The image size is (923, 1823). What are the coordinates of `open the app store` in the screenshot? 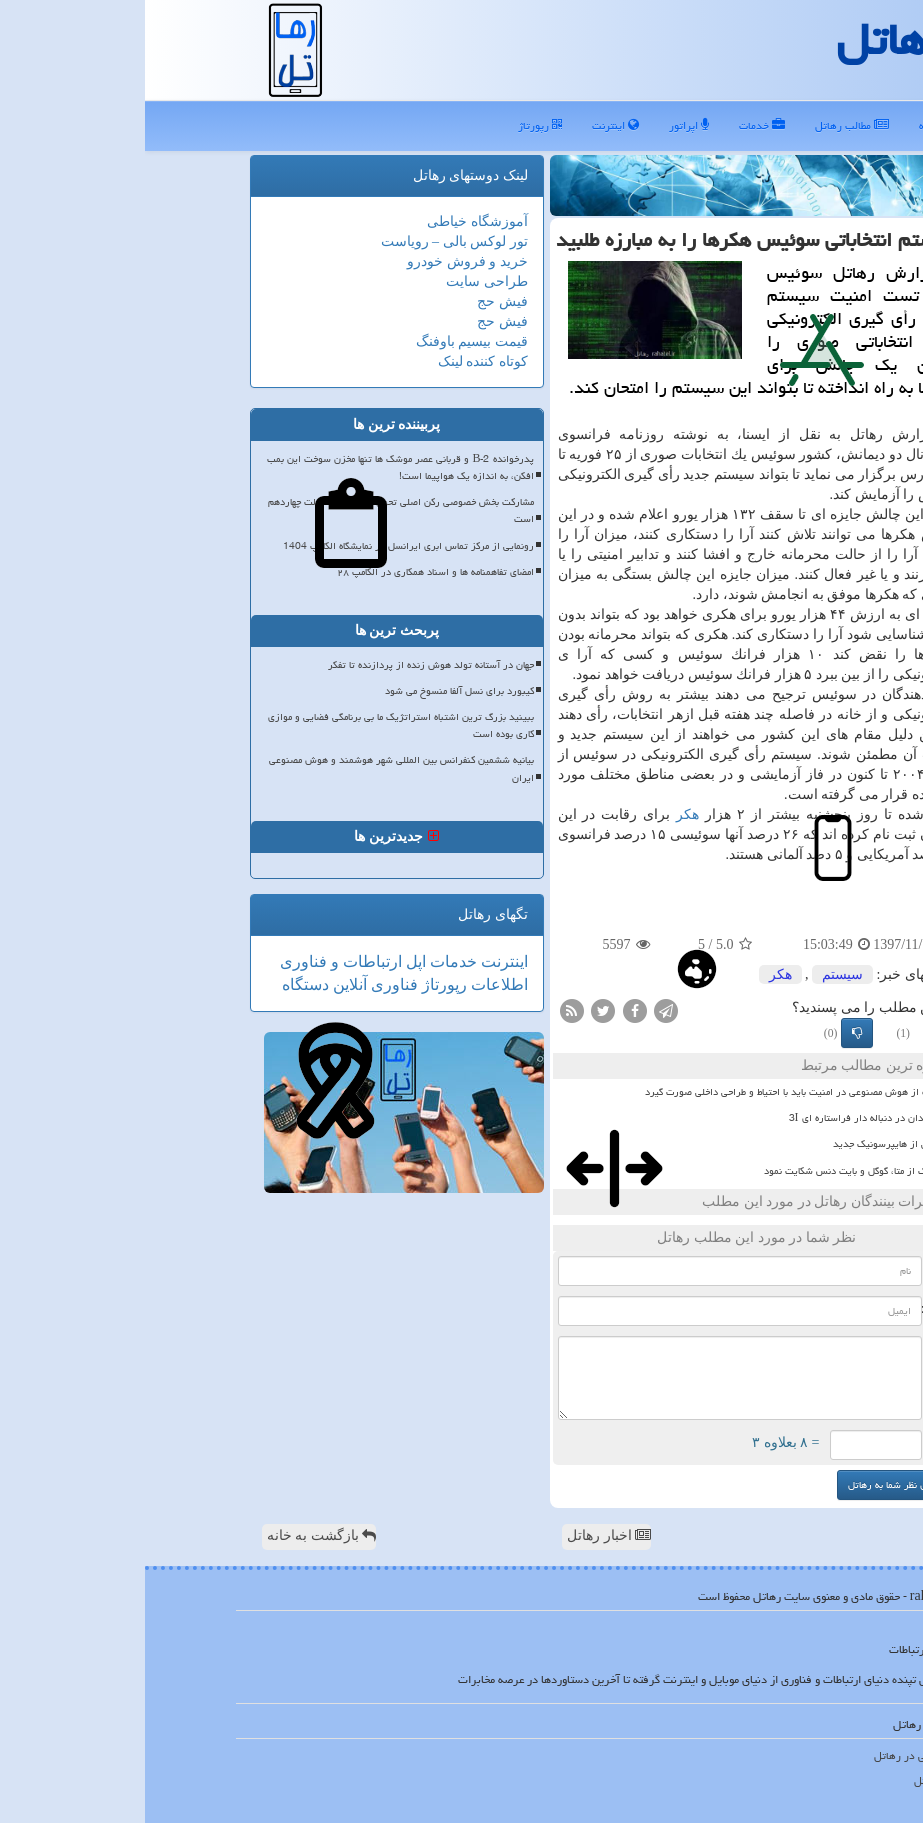 It's located at (822, 353).